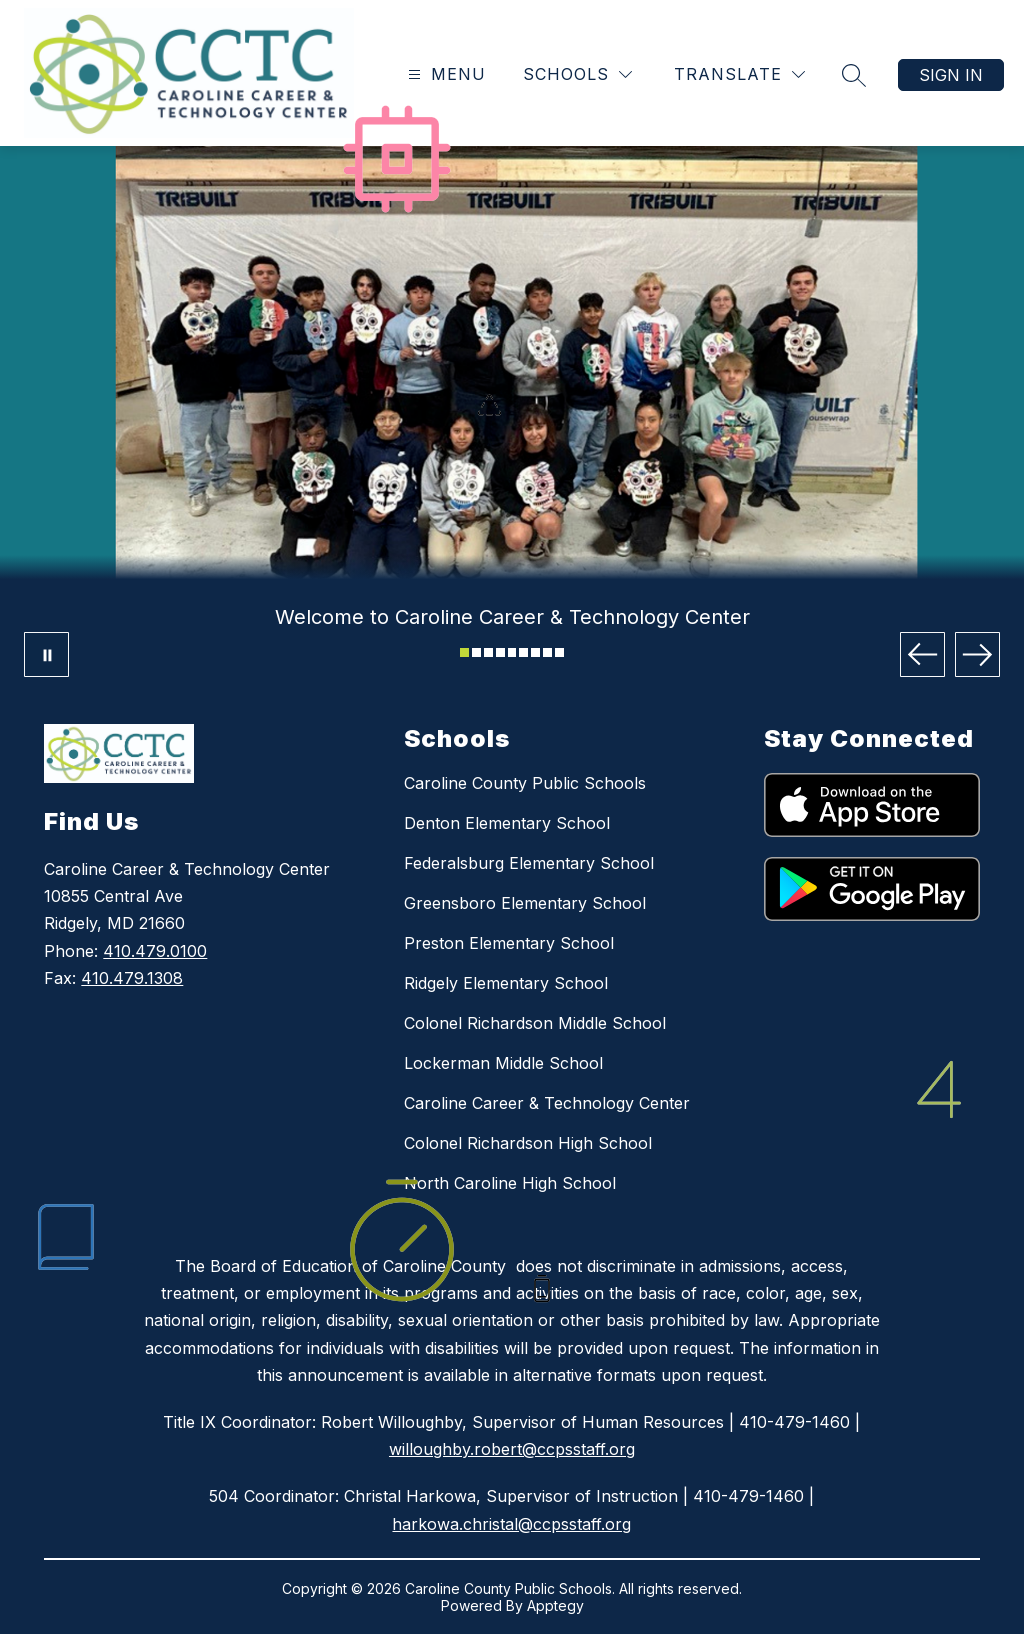  What do you see at coordinates (542, 1289) in the screenshot?
I see `indicates low battery level` at bounding box center [542, 1289].